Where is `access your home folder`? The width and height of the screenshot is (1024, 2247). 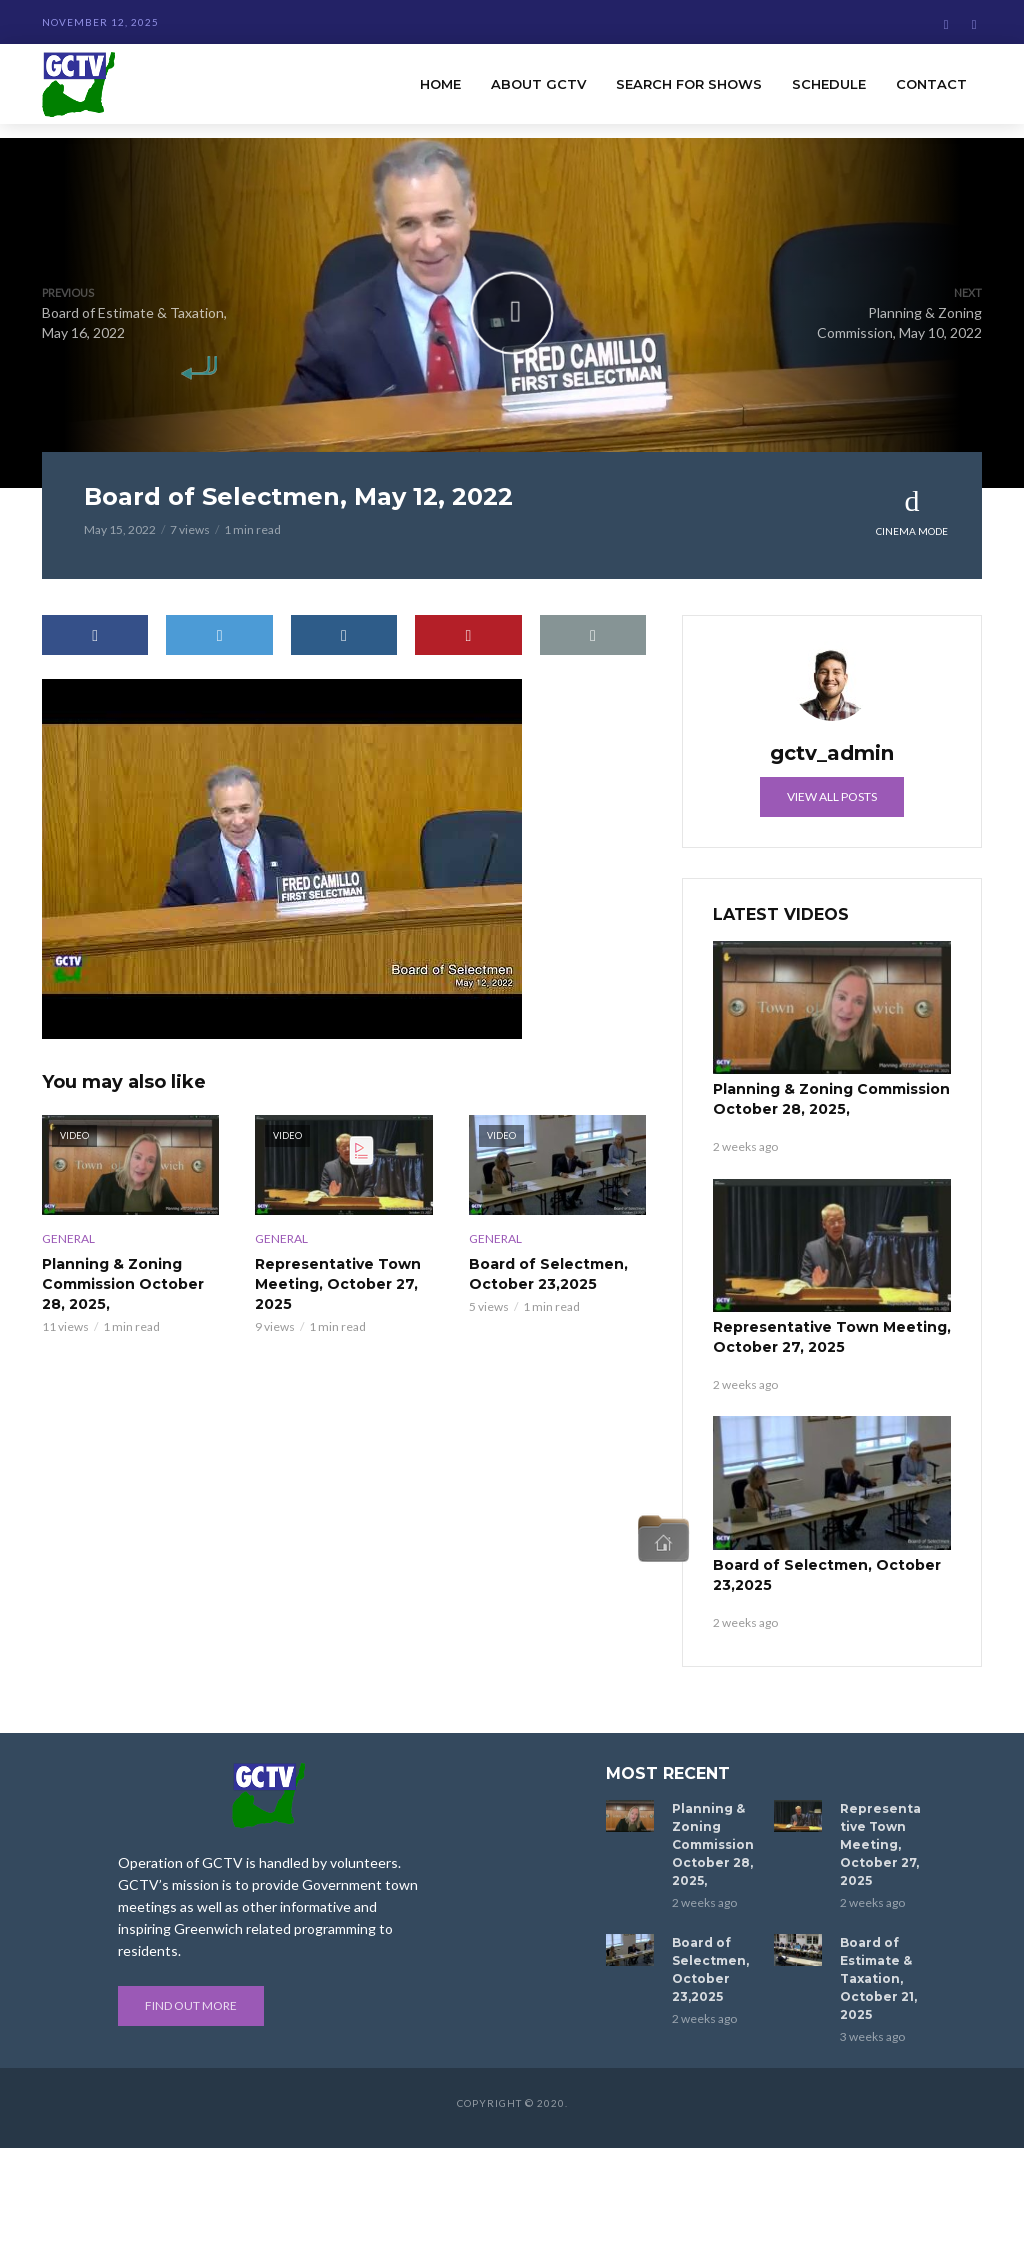 access your home folder is located at coordinates (663, 1538).